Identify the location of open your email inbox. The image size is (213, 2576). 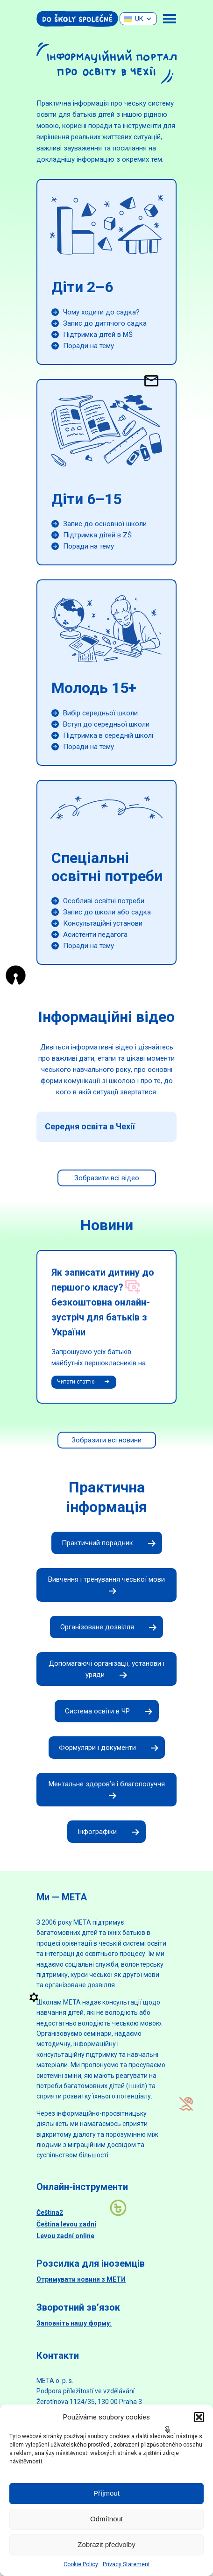
(151, 381).